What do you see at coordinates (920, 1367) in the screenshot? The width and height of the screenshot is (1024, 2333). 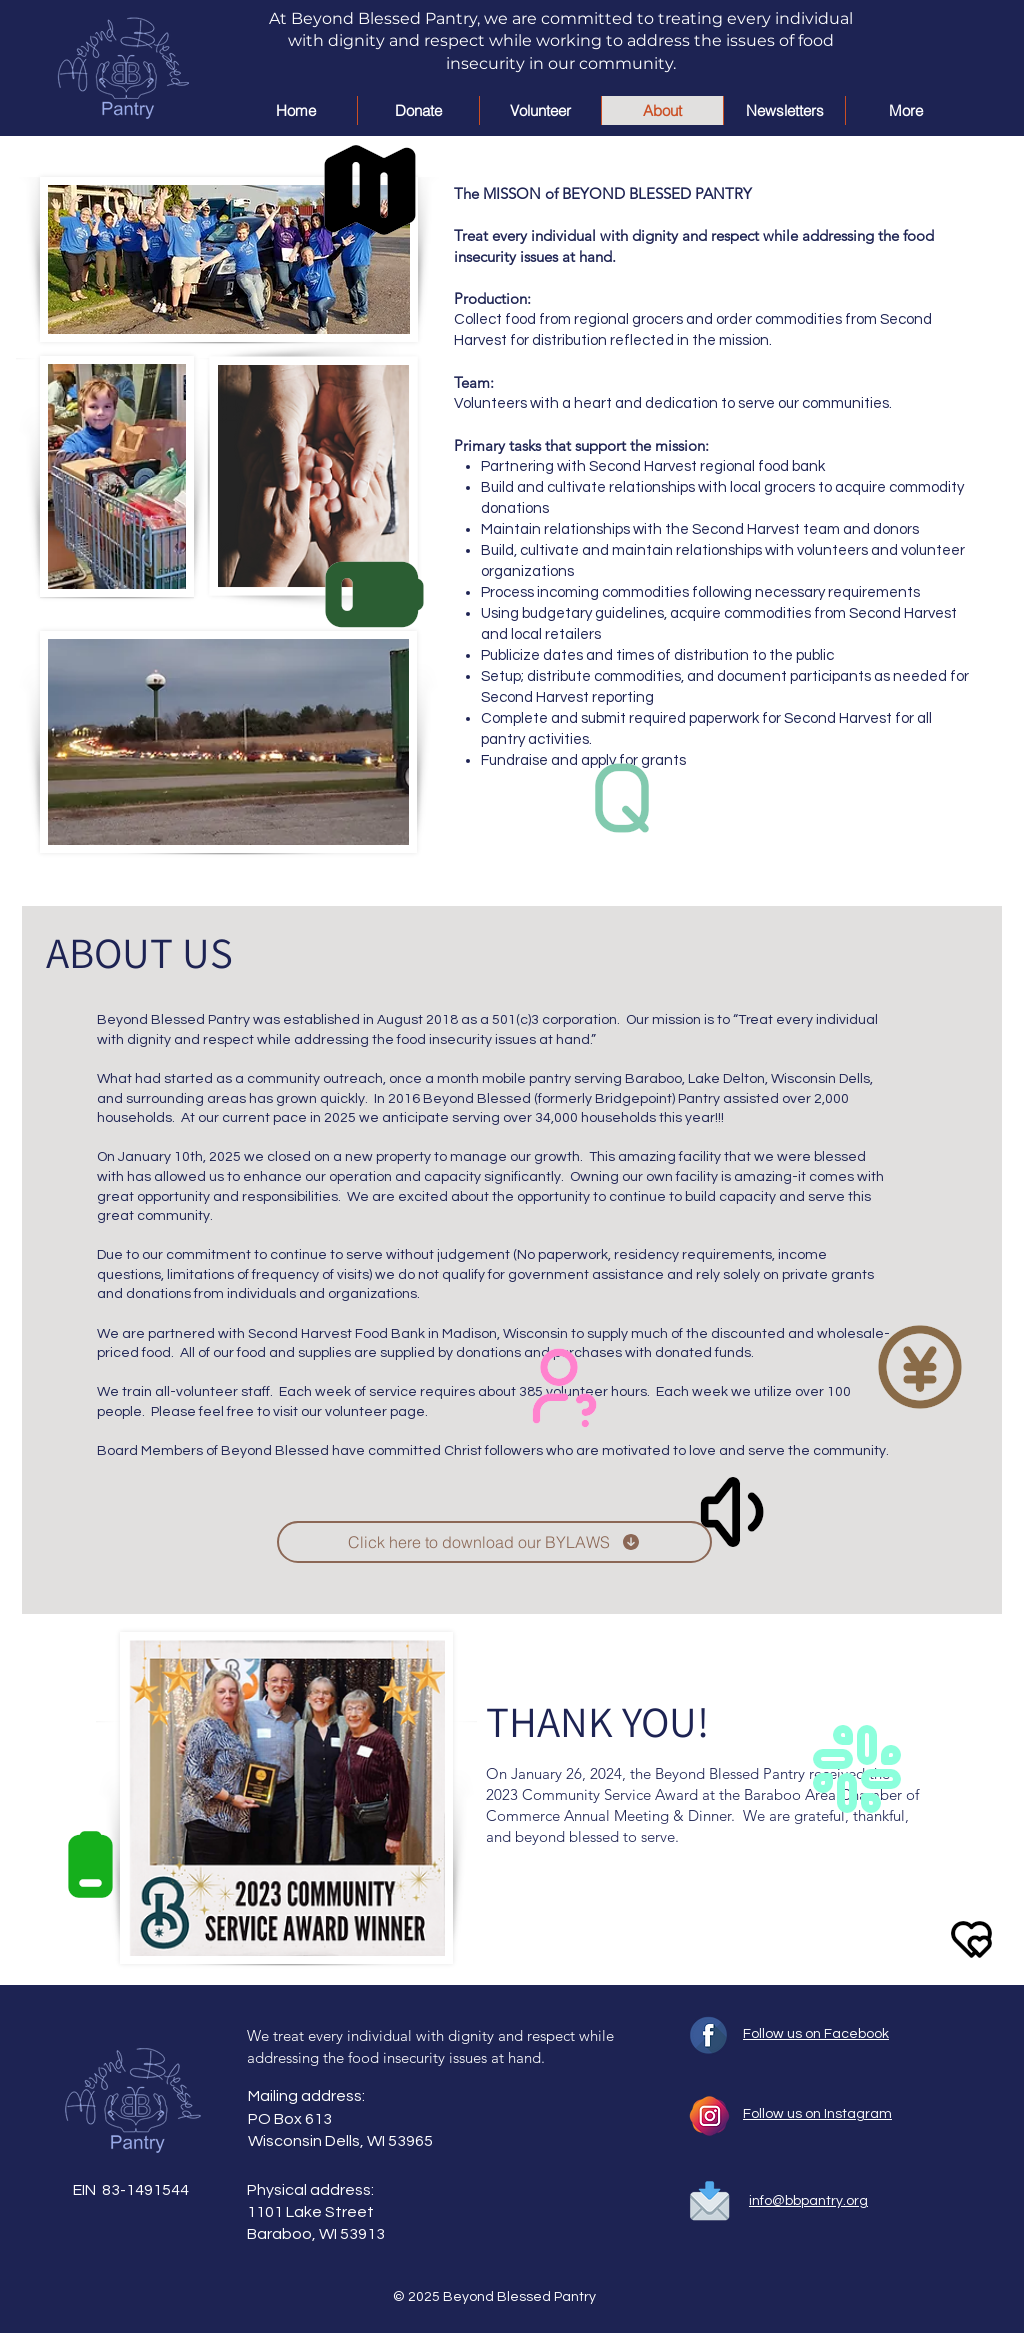 I see `view balance in japanese yen` at bounding box center [920, 1367].